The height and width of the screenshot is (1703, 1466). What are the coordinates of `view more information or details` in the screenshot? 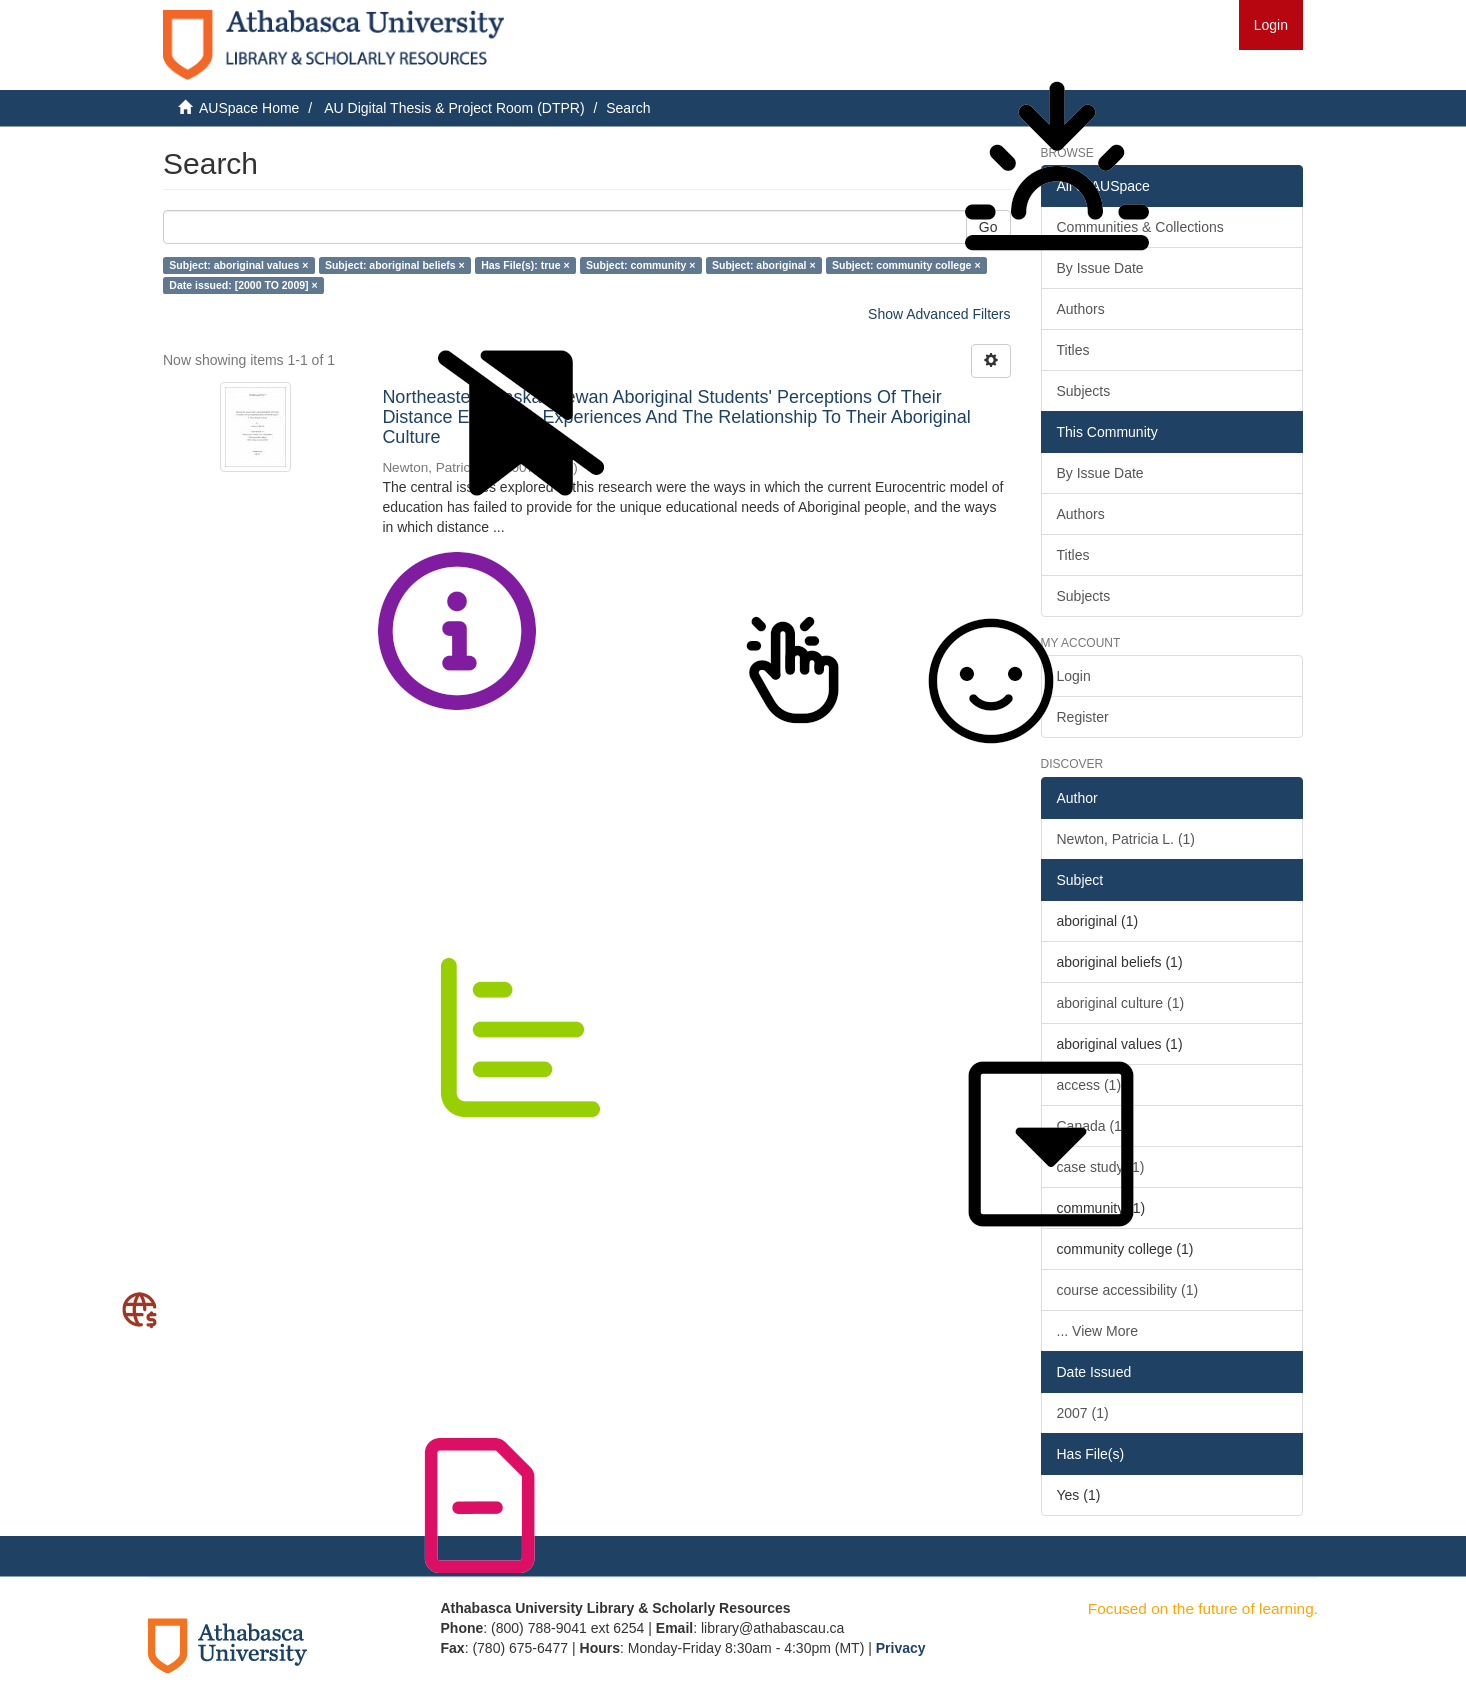 It's located at (457, 631).